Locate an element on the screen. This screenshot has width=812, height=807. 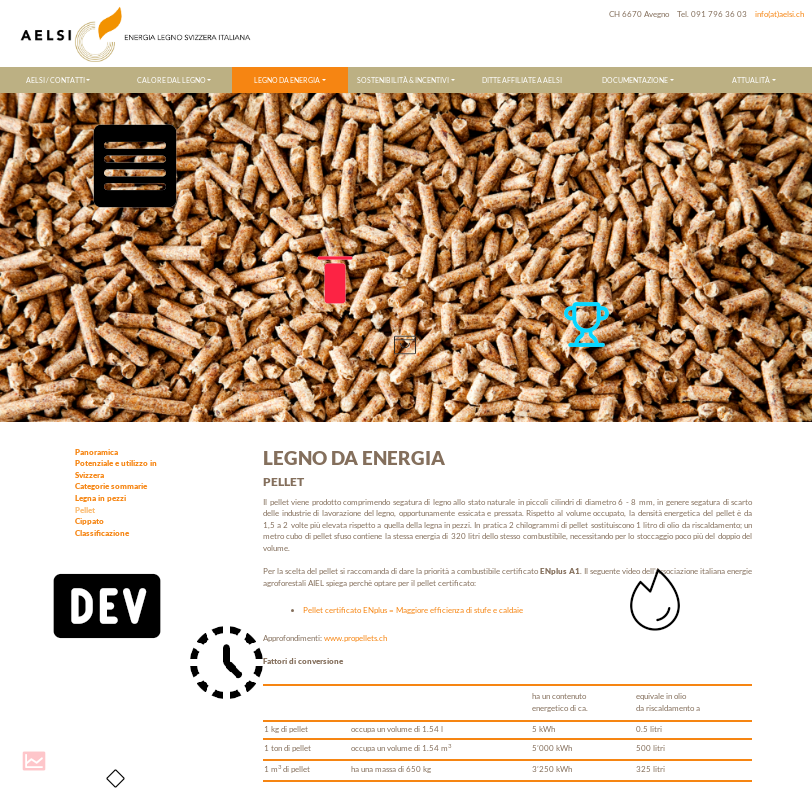
justify text alignment is located at coordinates (135, 166).